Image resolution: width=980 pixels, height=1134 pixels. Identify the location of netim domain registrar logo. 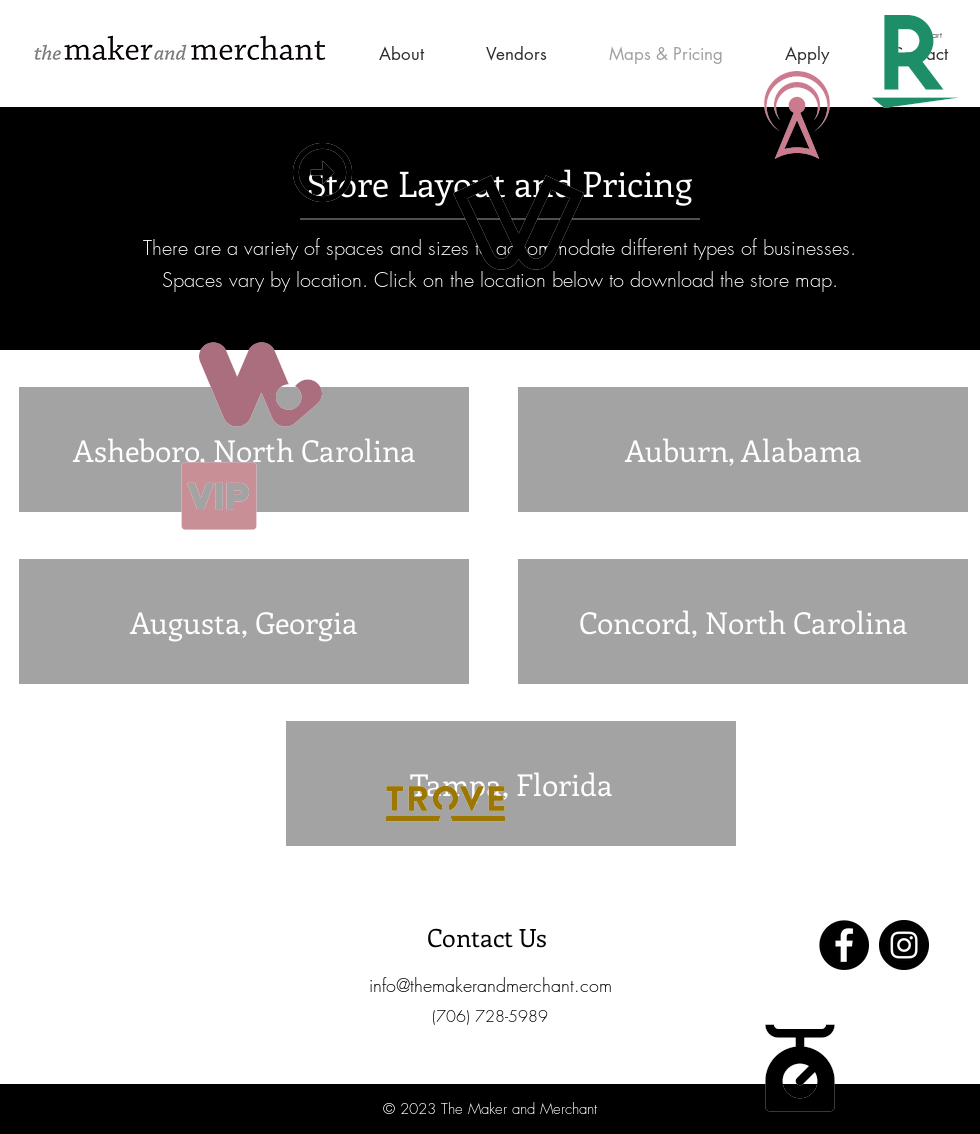
(260, 384).